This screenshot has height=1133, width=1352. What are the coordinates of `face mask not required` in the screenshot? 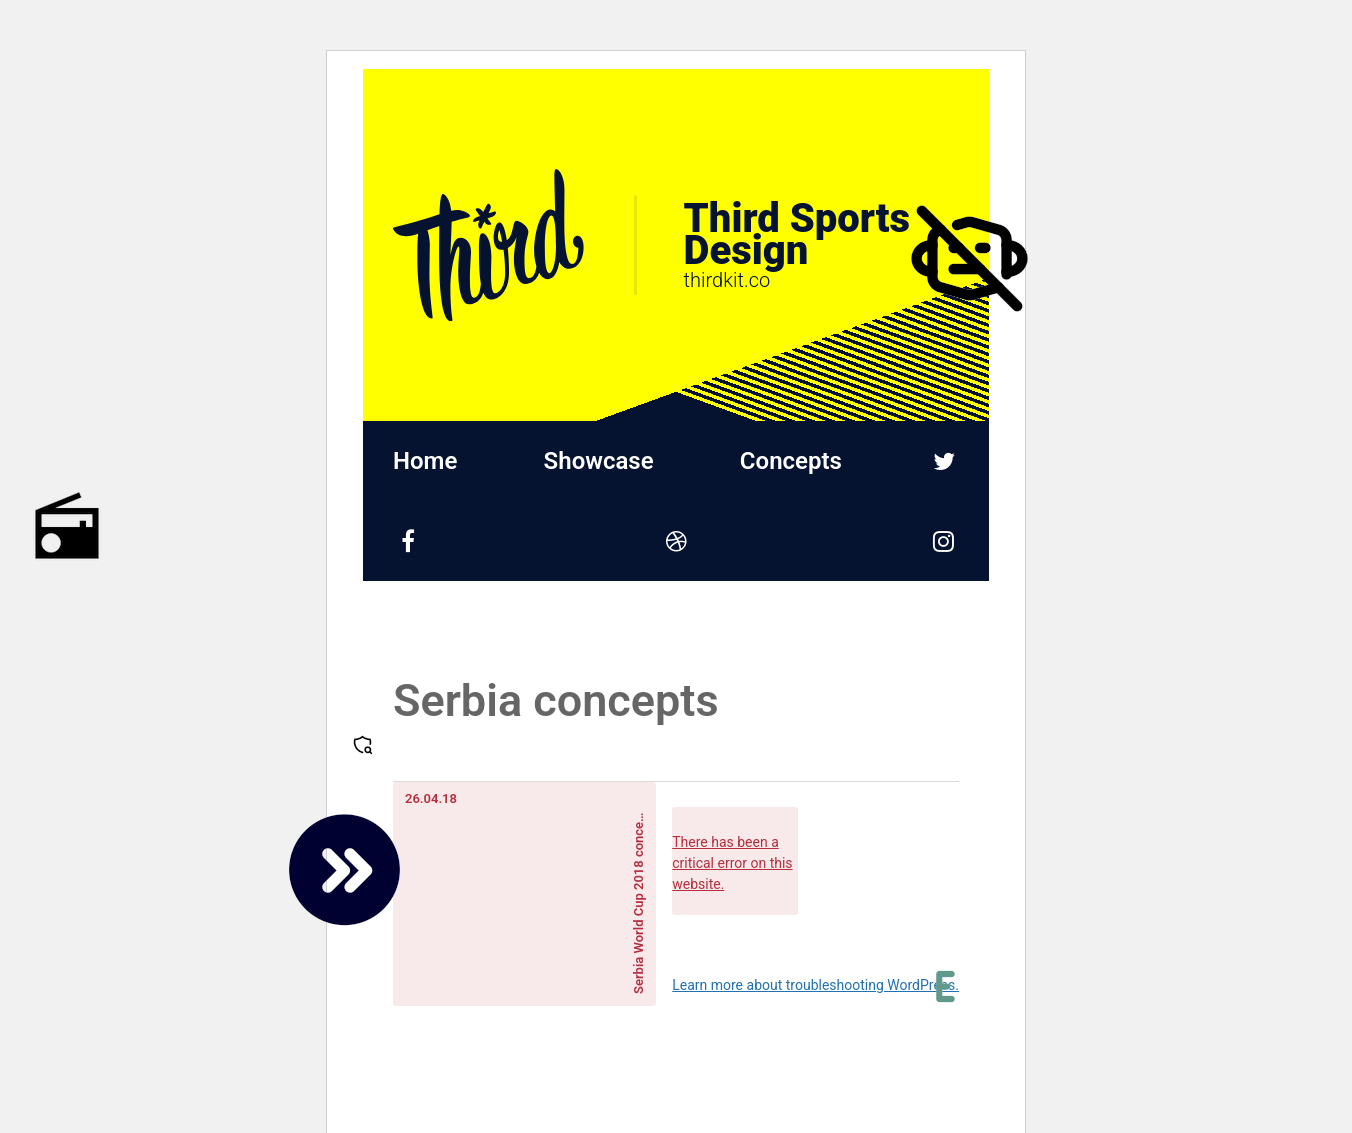 It's located at (969, 258).